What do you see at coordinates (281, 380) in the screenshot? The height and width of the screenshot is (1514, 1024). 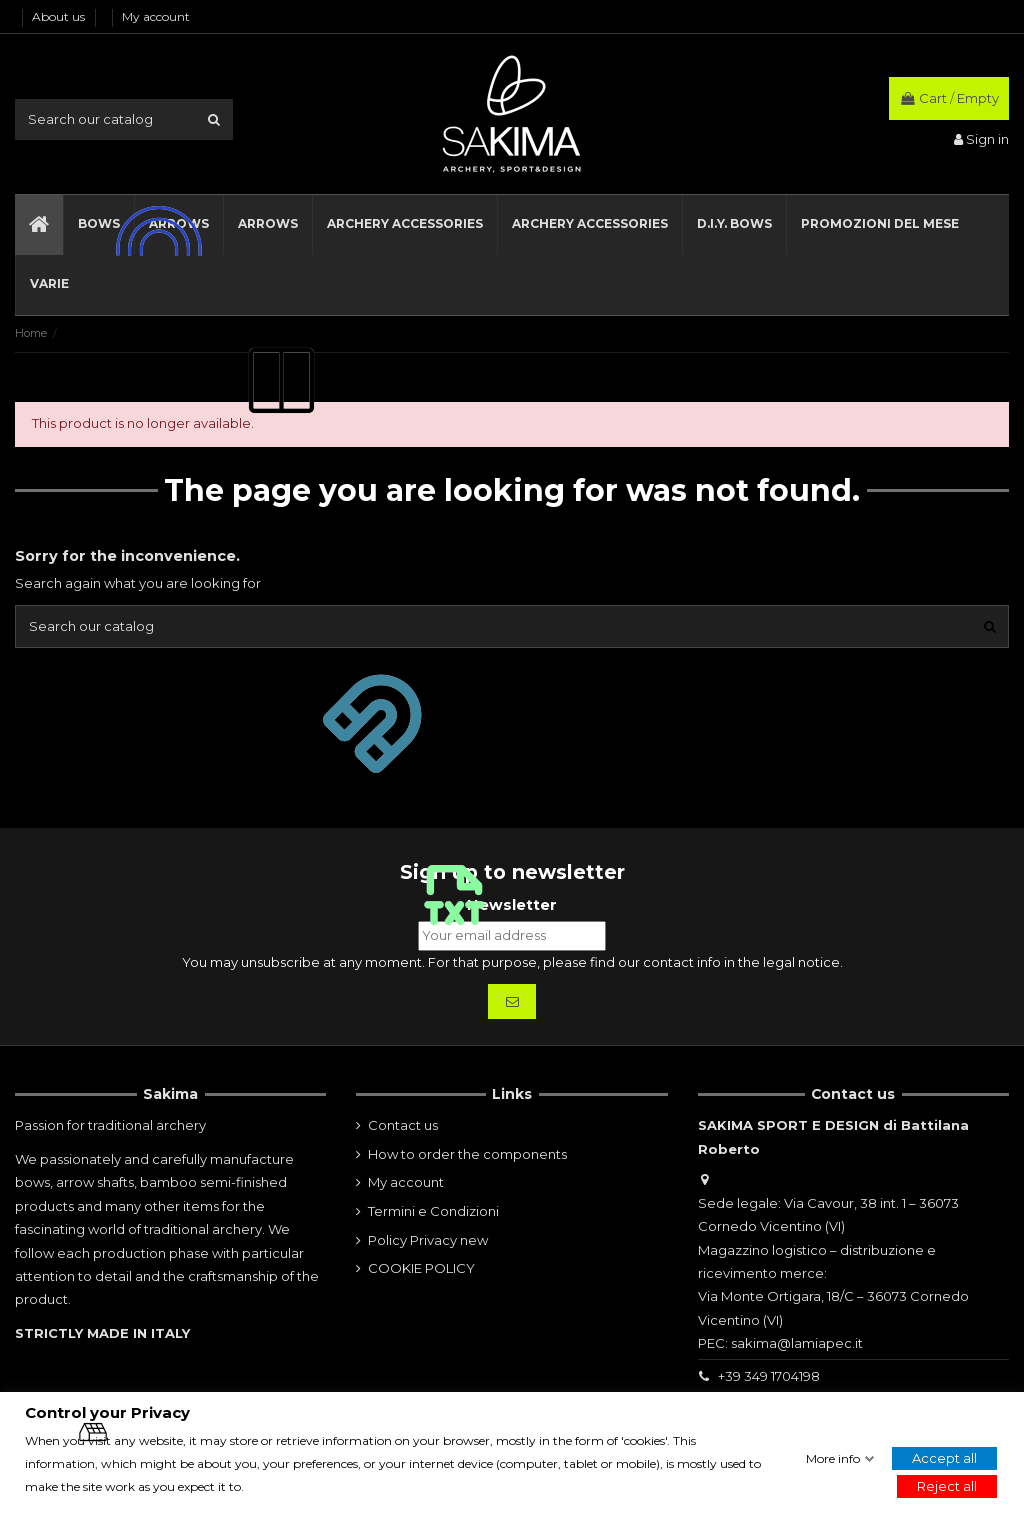 I see `split view horizontally into two panels` at bounding box center [281, 380].